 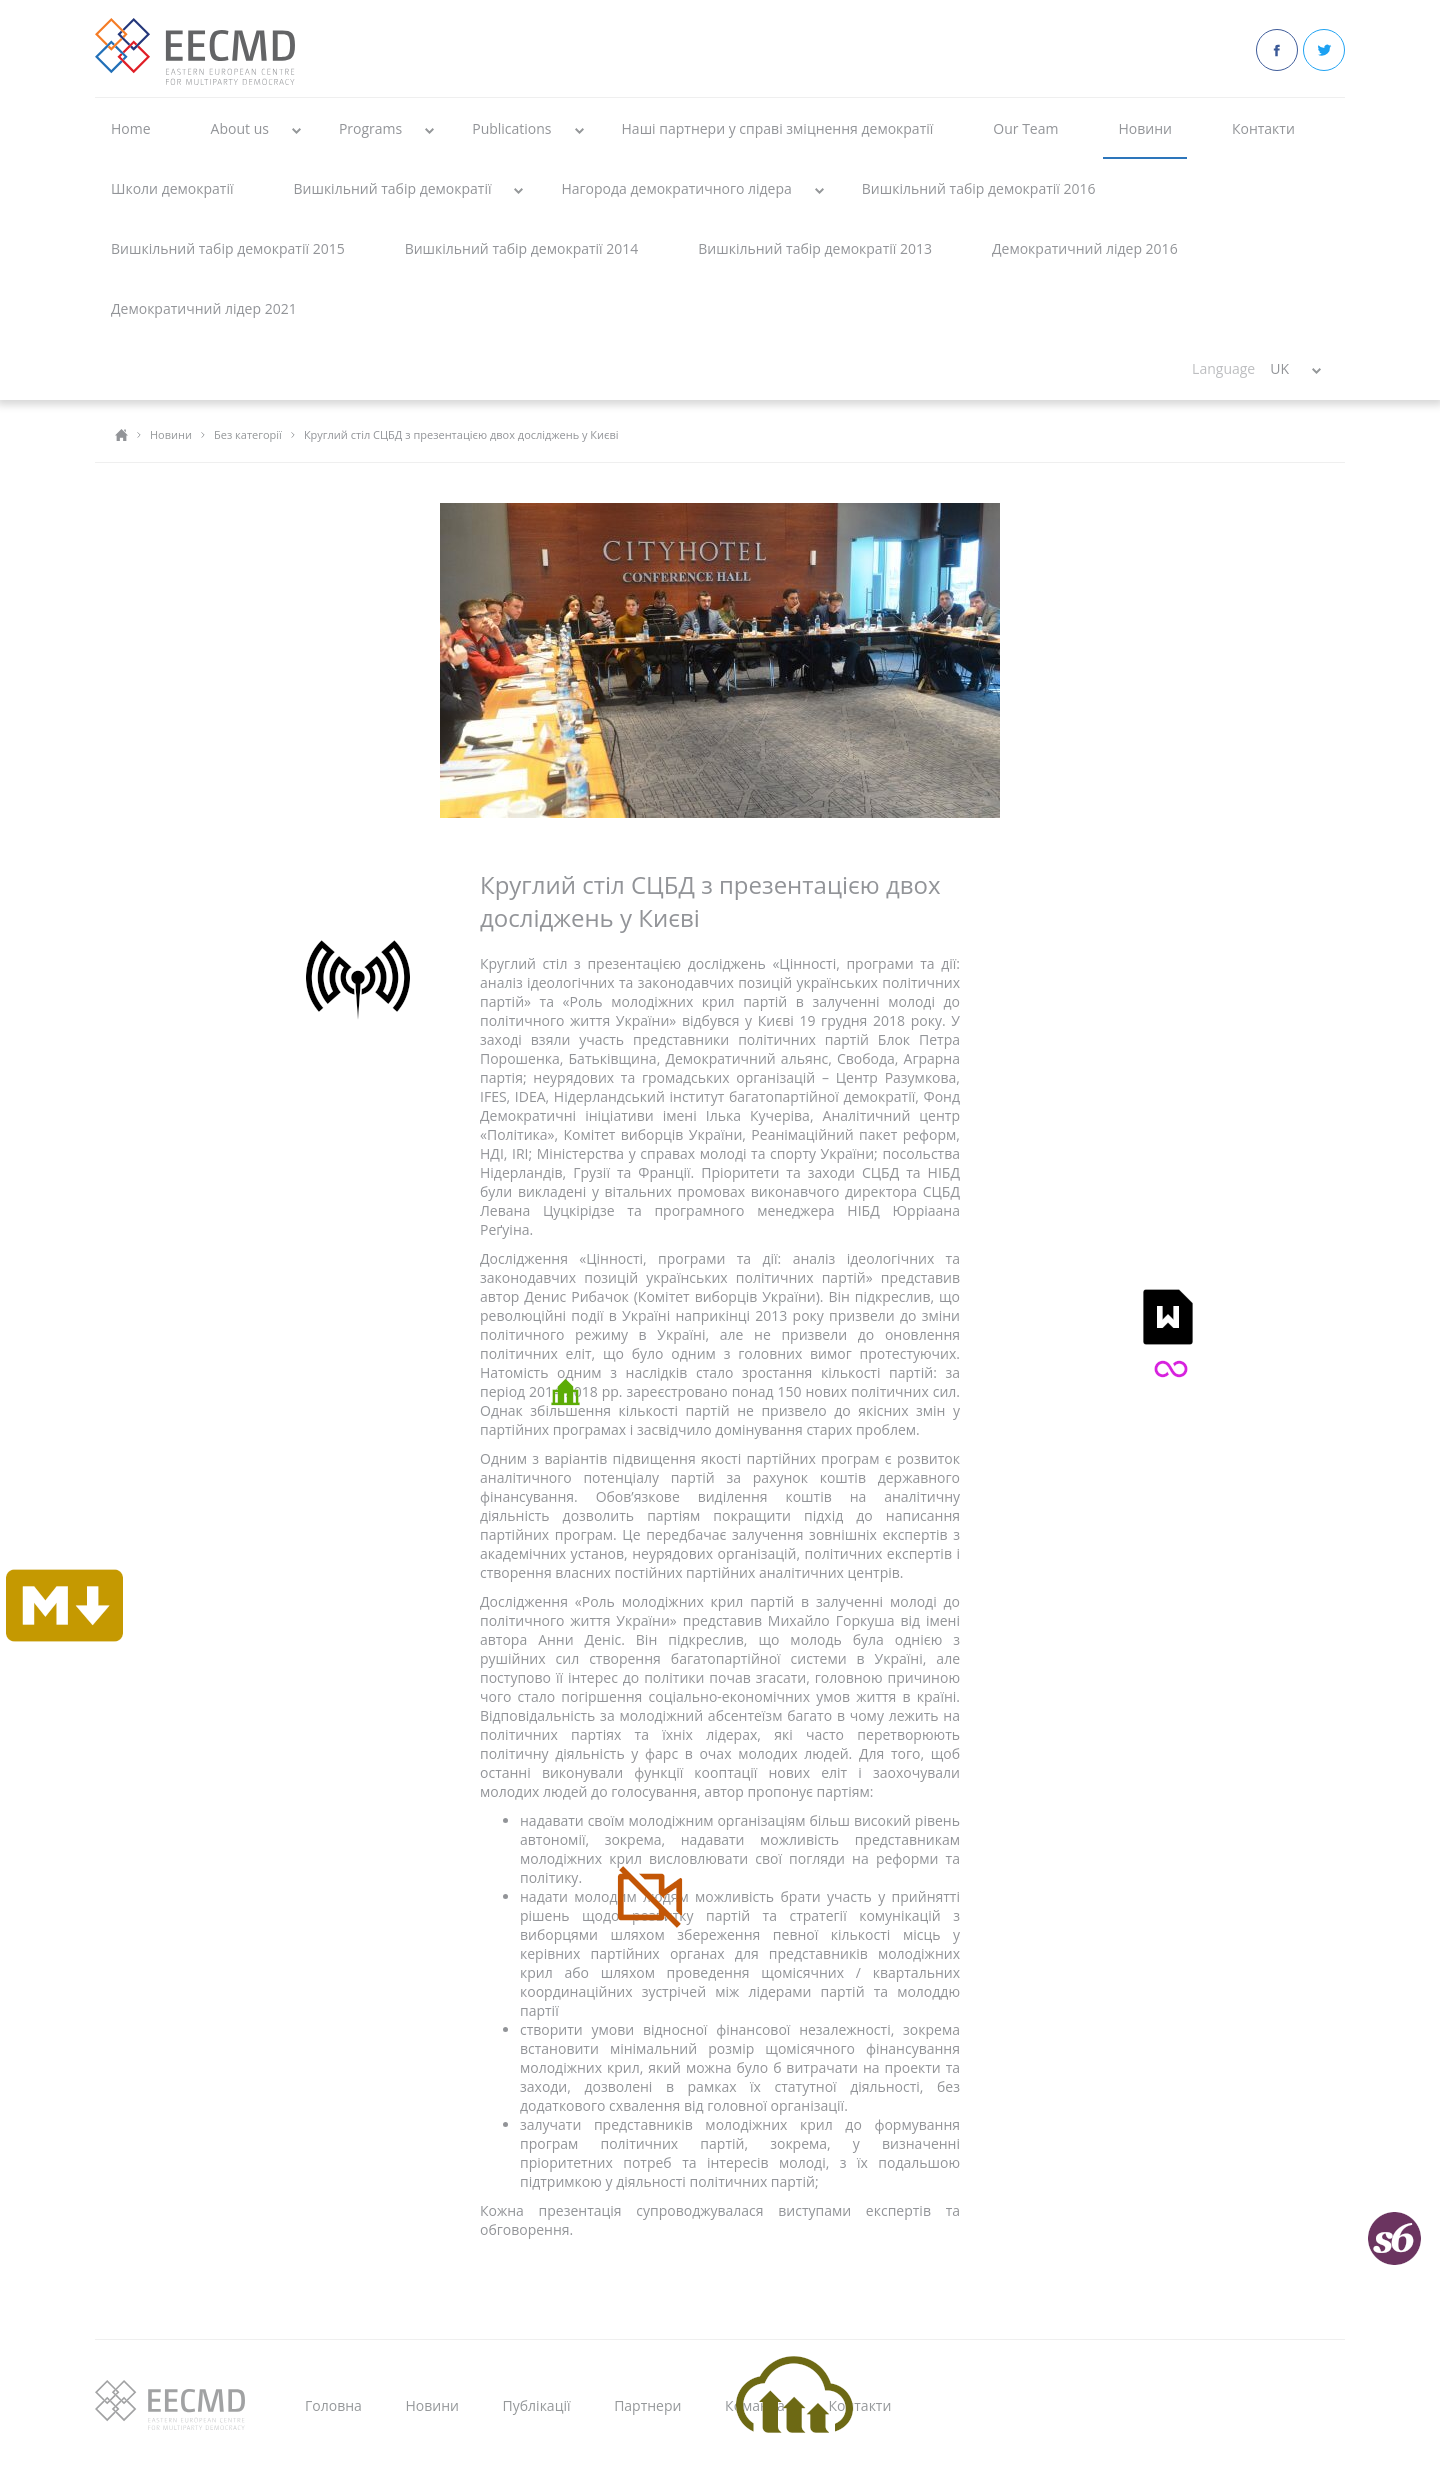 I want to click on indicates unlimited or infinite content, so click(x=1171, y=1369).